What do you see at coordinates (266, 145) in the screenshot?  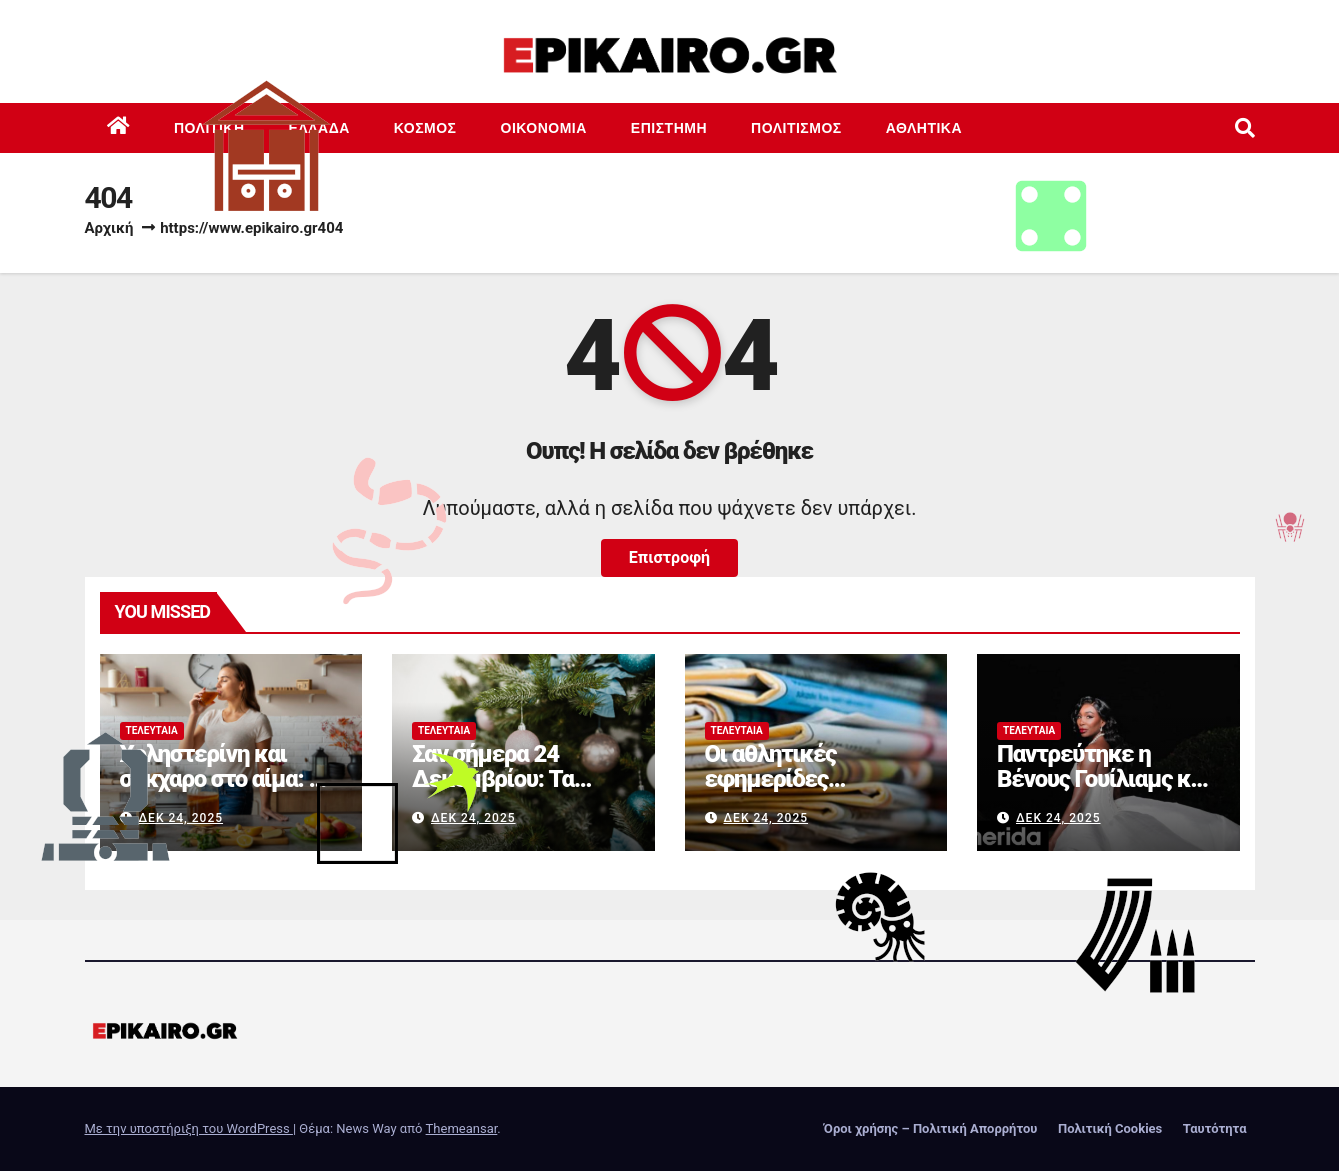 I see `access temple or shrine location` at bounding box center [266, 145].